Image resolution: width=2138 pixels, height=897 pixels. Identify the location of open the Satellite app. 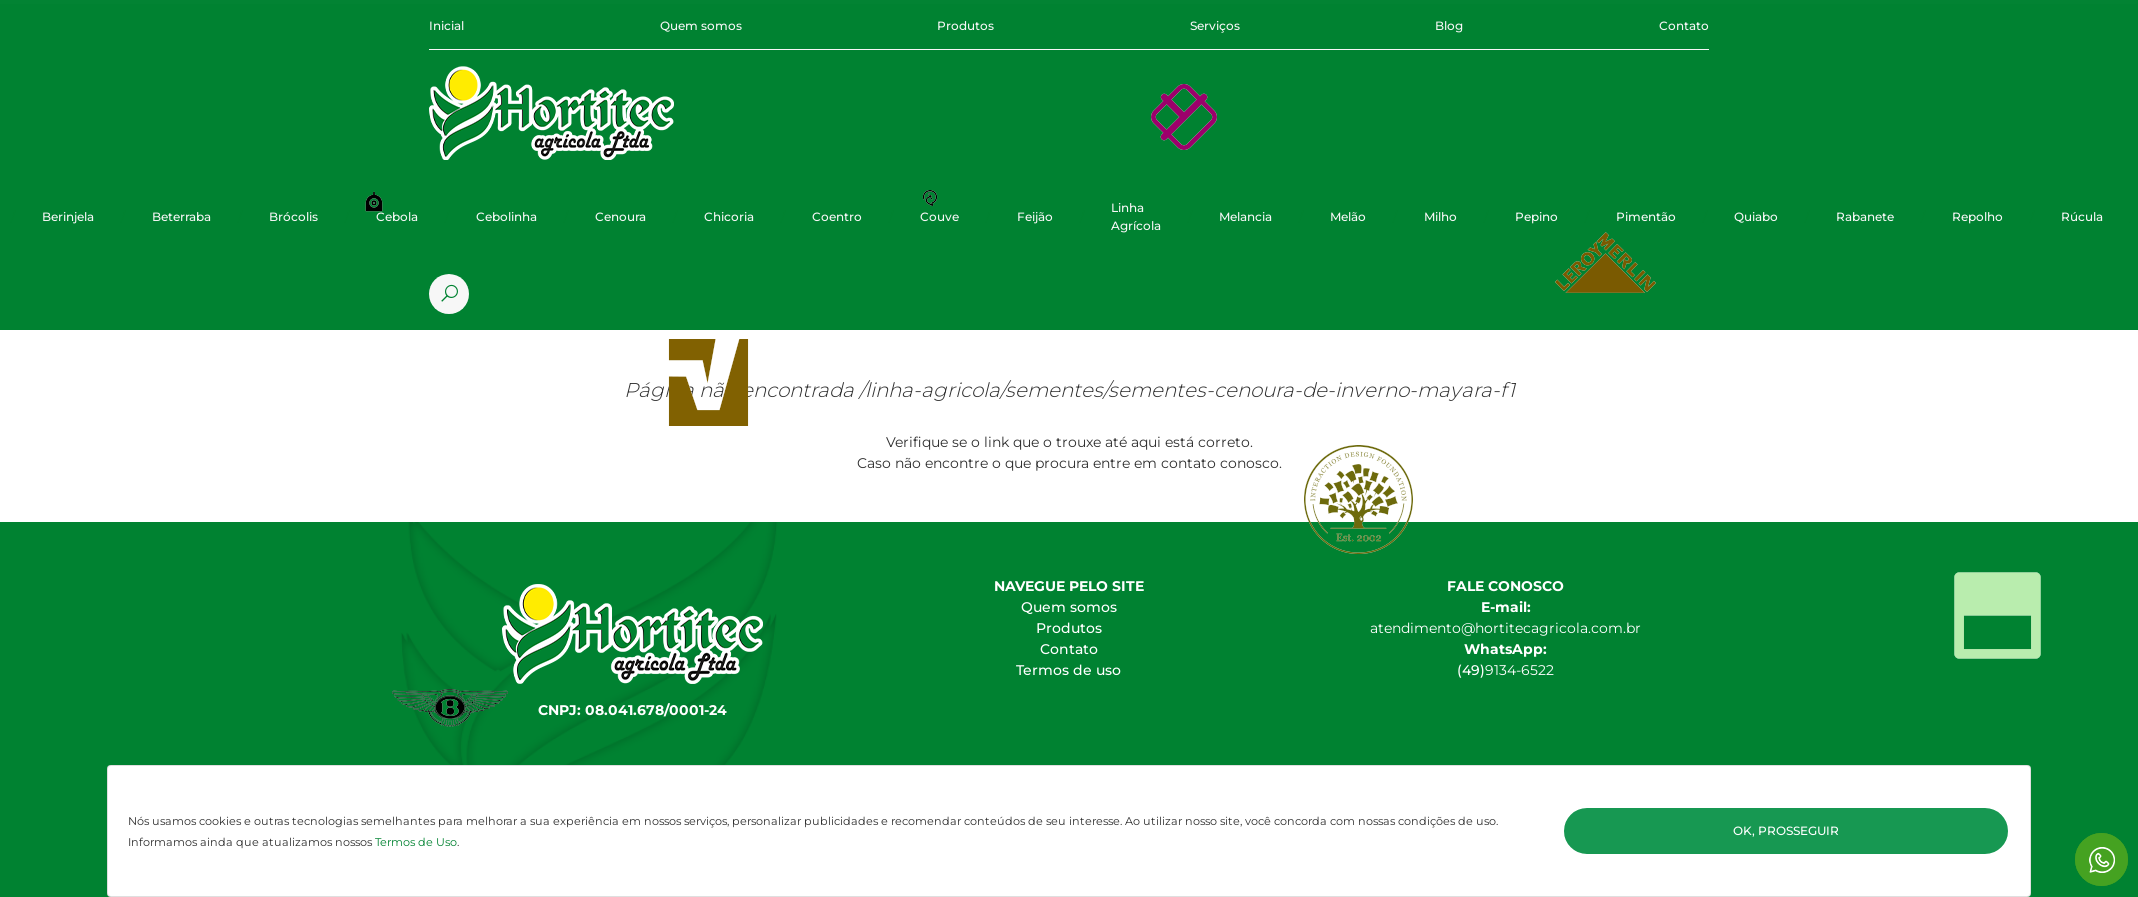
(930, 198).